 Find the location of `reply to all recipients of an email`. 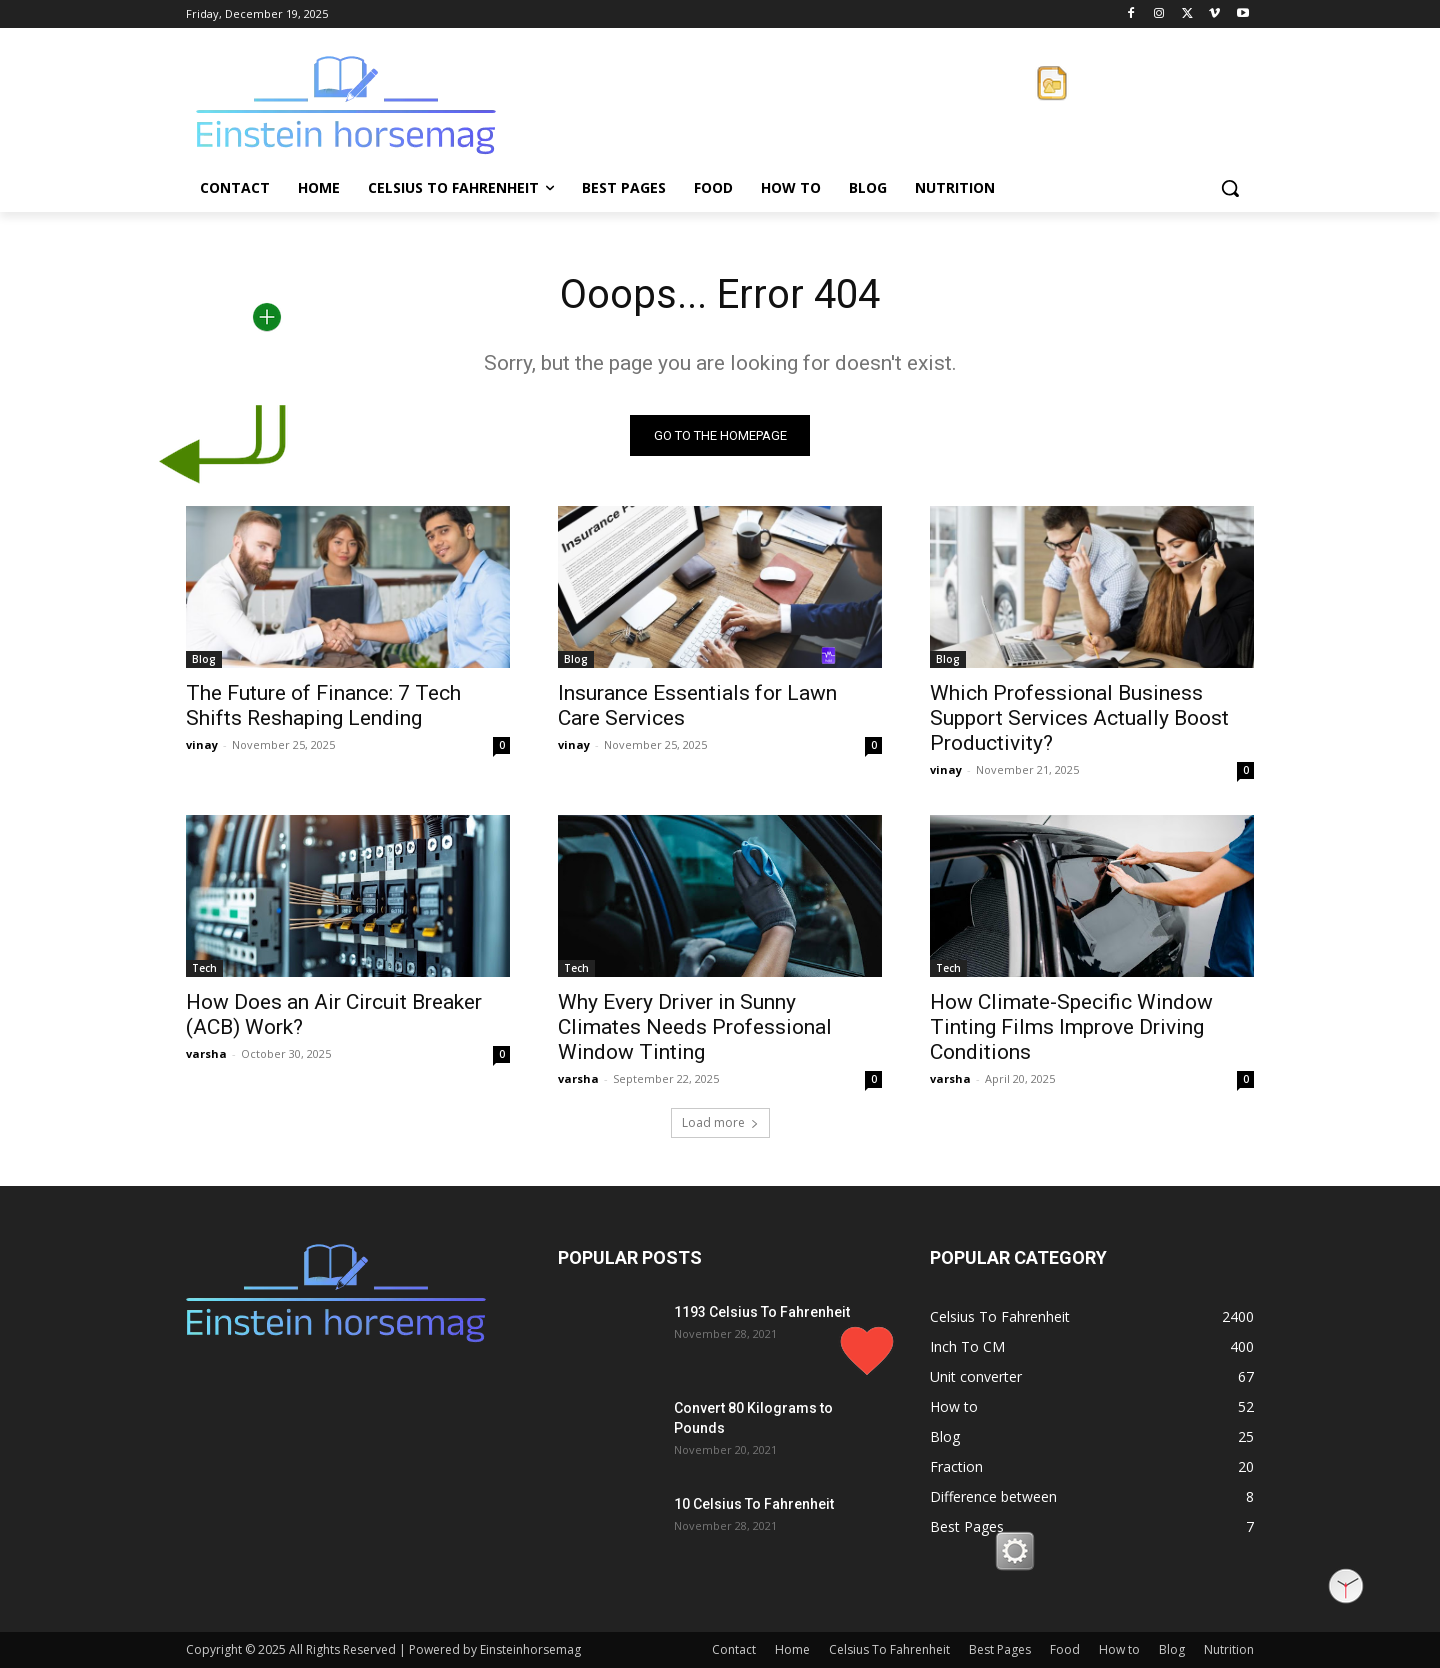

reply to all recipients of an email is located at coordinates (220, 443).